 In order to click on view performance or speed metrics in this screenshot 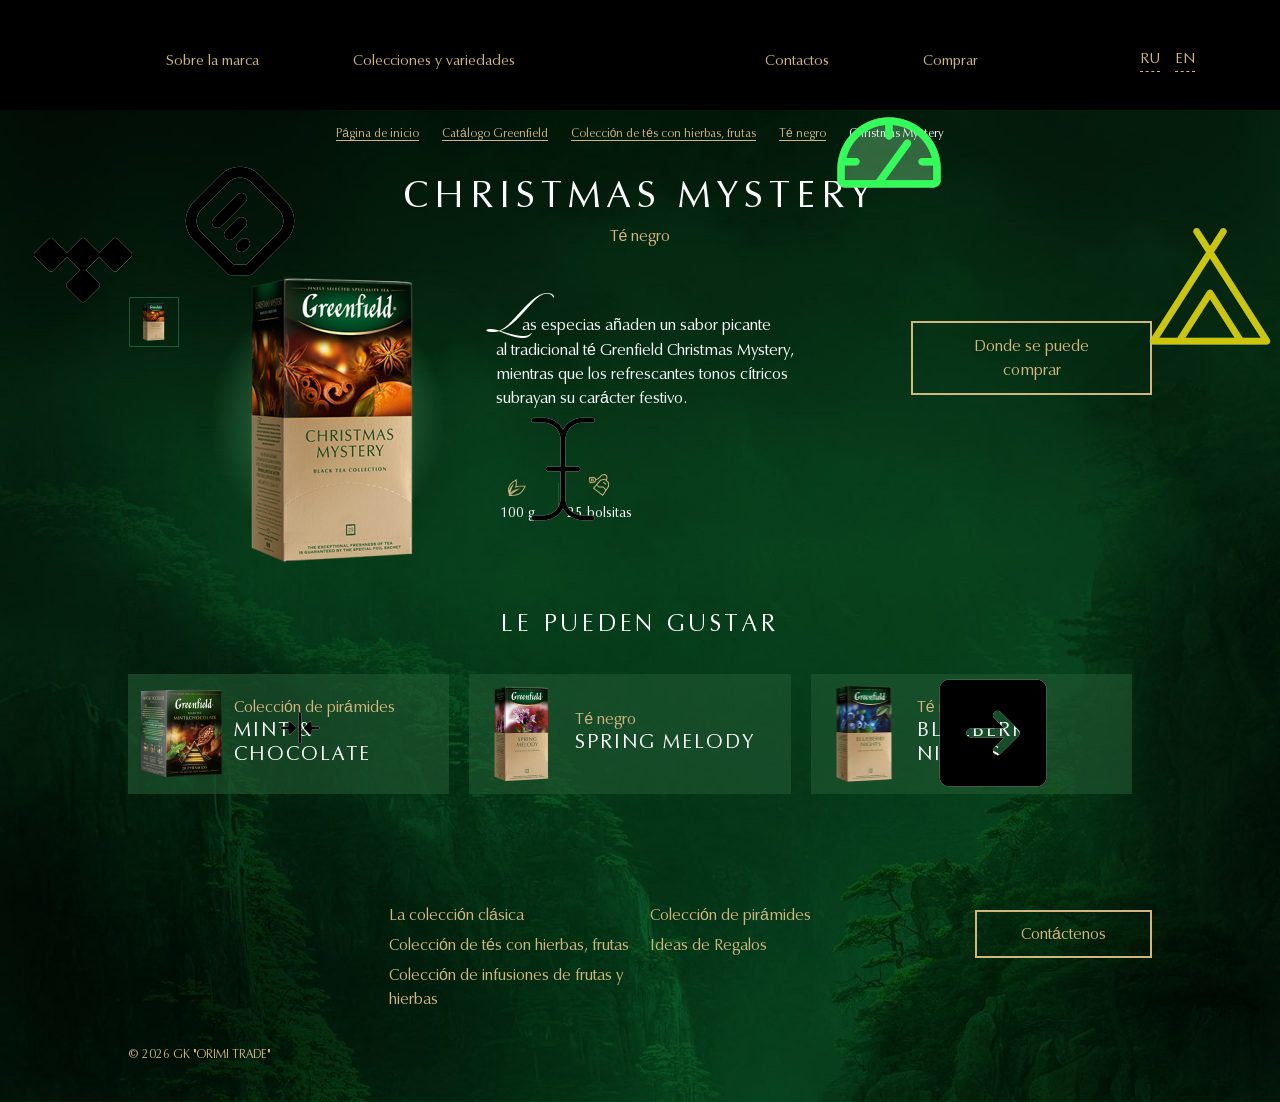, I will do `click(889, 158)`.